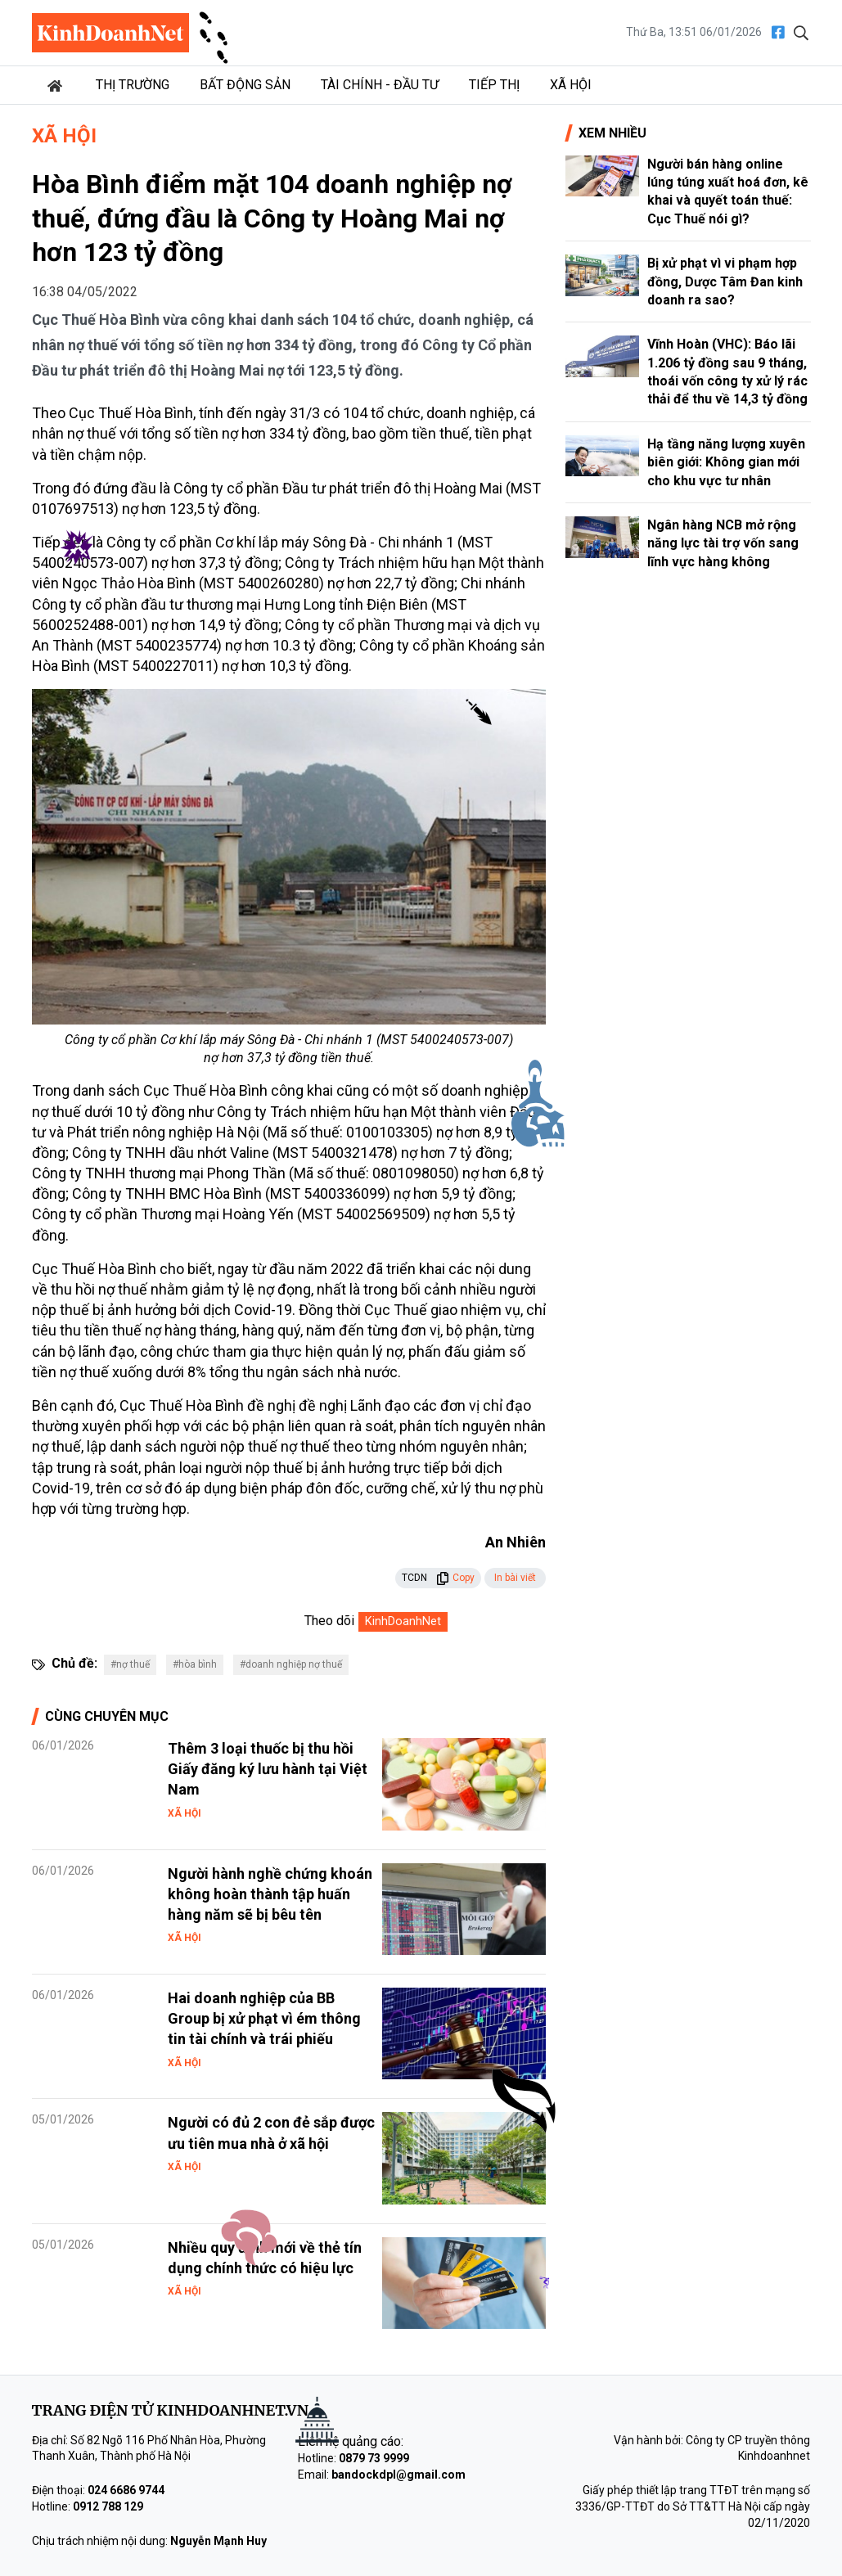 This screenshot has height=2576, width=842. Describe the element at coordinates (78, 547) in the screenshot. I see `crossed swords clash or combat action` at that location.